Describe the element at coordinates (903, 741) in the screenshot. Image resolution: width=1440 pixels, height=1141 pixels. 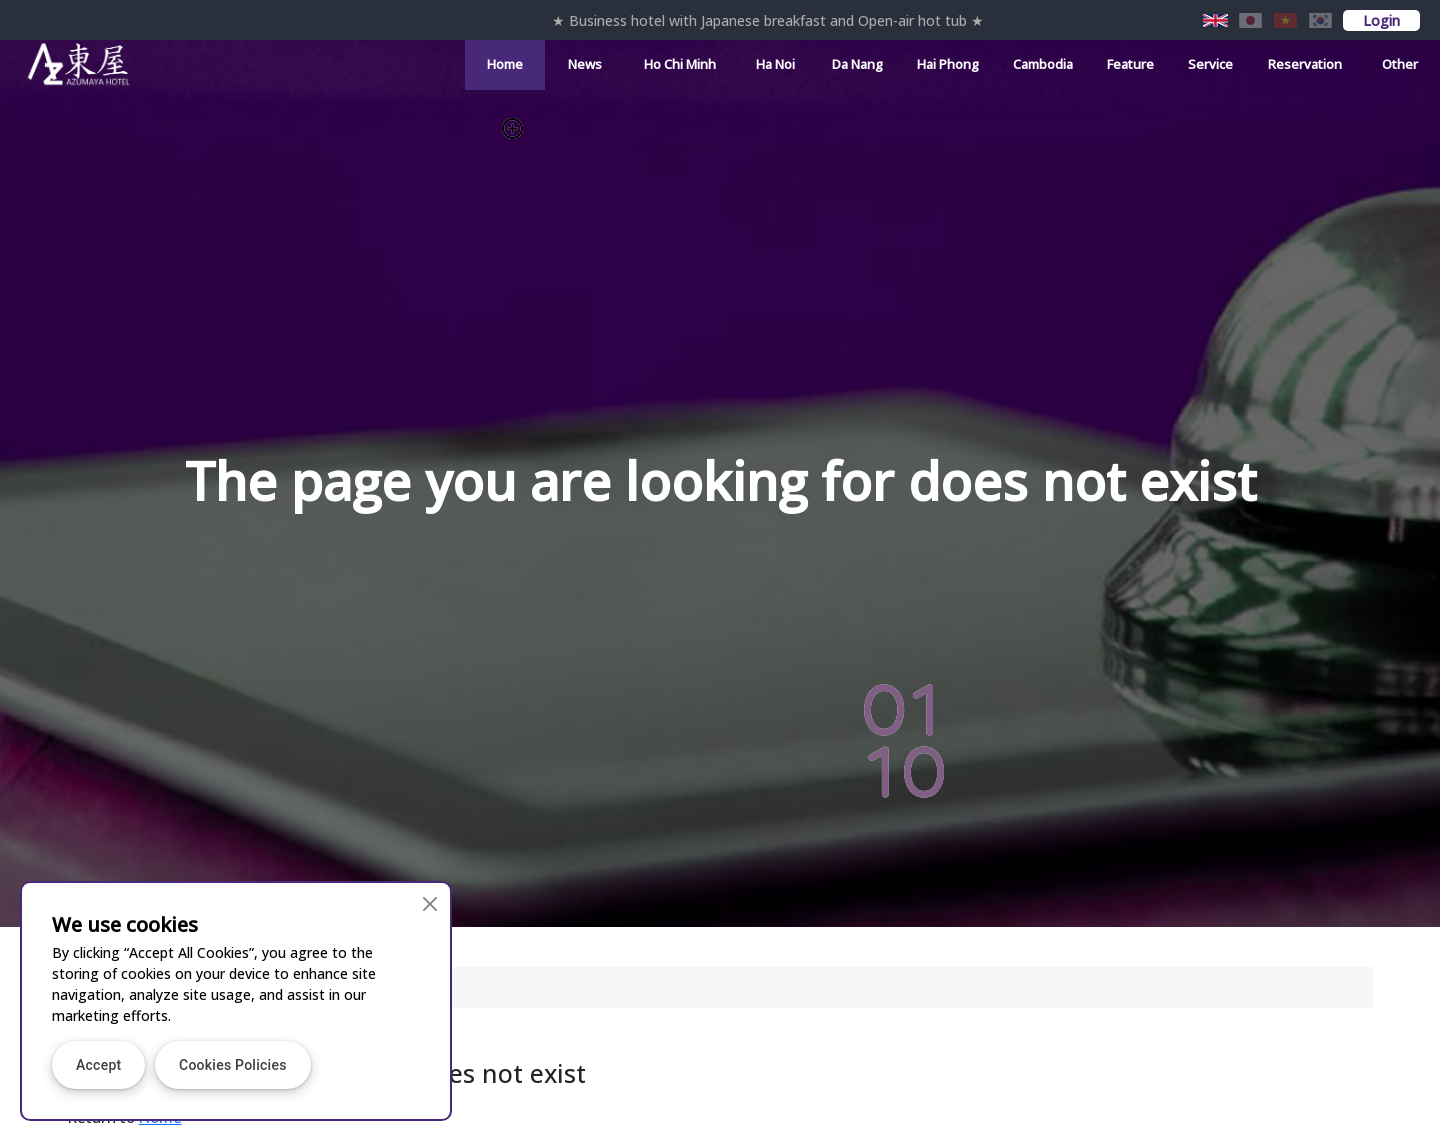
I see `view or access binary/code data` at that location.